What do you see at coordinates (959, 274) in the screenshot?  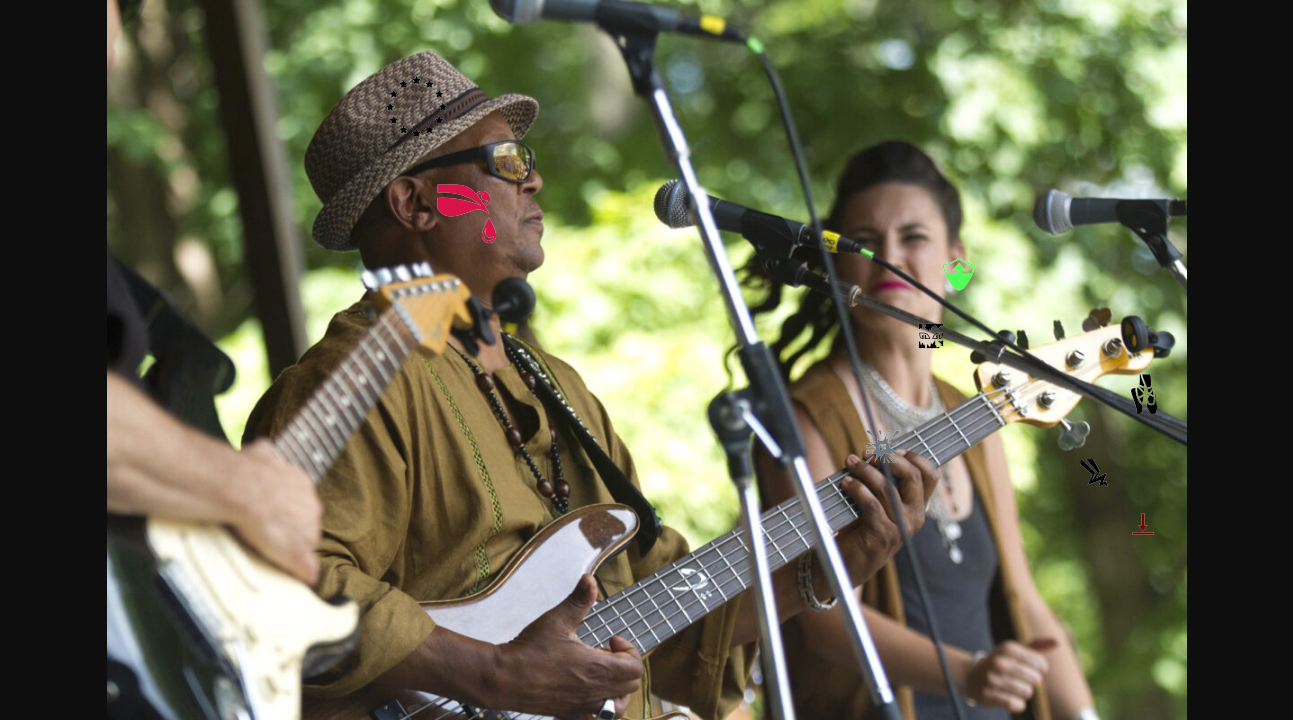 I see `upgrade your armor or defensive stats` at bounding box center [959, 274].